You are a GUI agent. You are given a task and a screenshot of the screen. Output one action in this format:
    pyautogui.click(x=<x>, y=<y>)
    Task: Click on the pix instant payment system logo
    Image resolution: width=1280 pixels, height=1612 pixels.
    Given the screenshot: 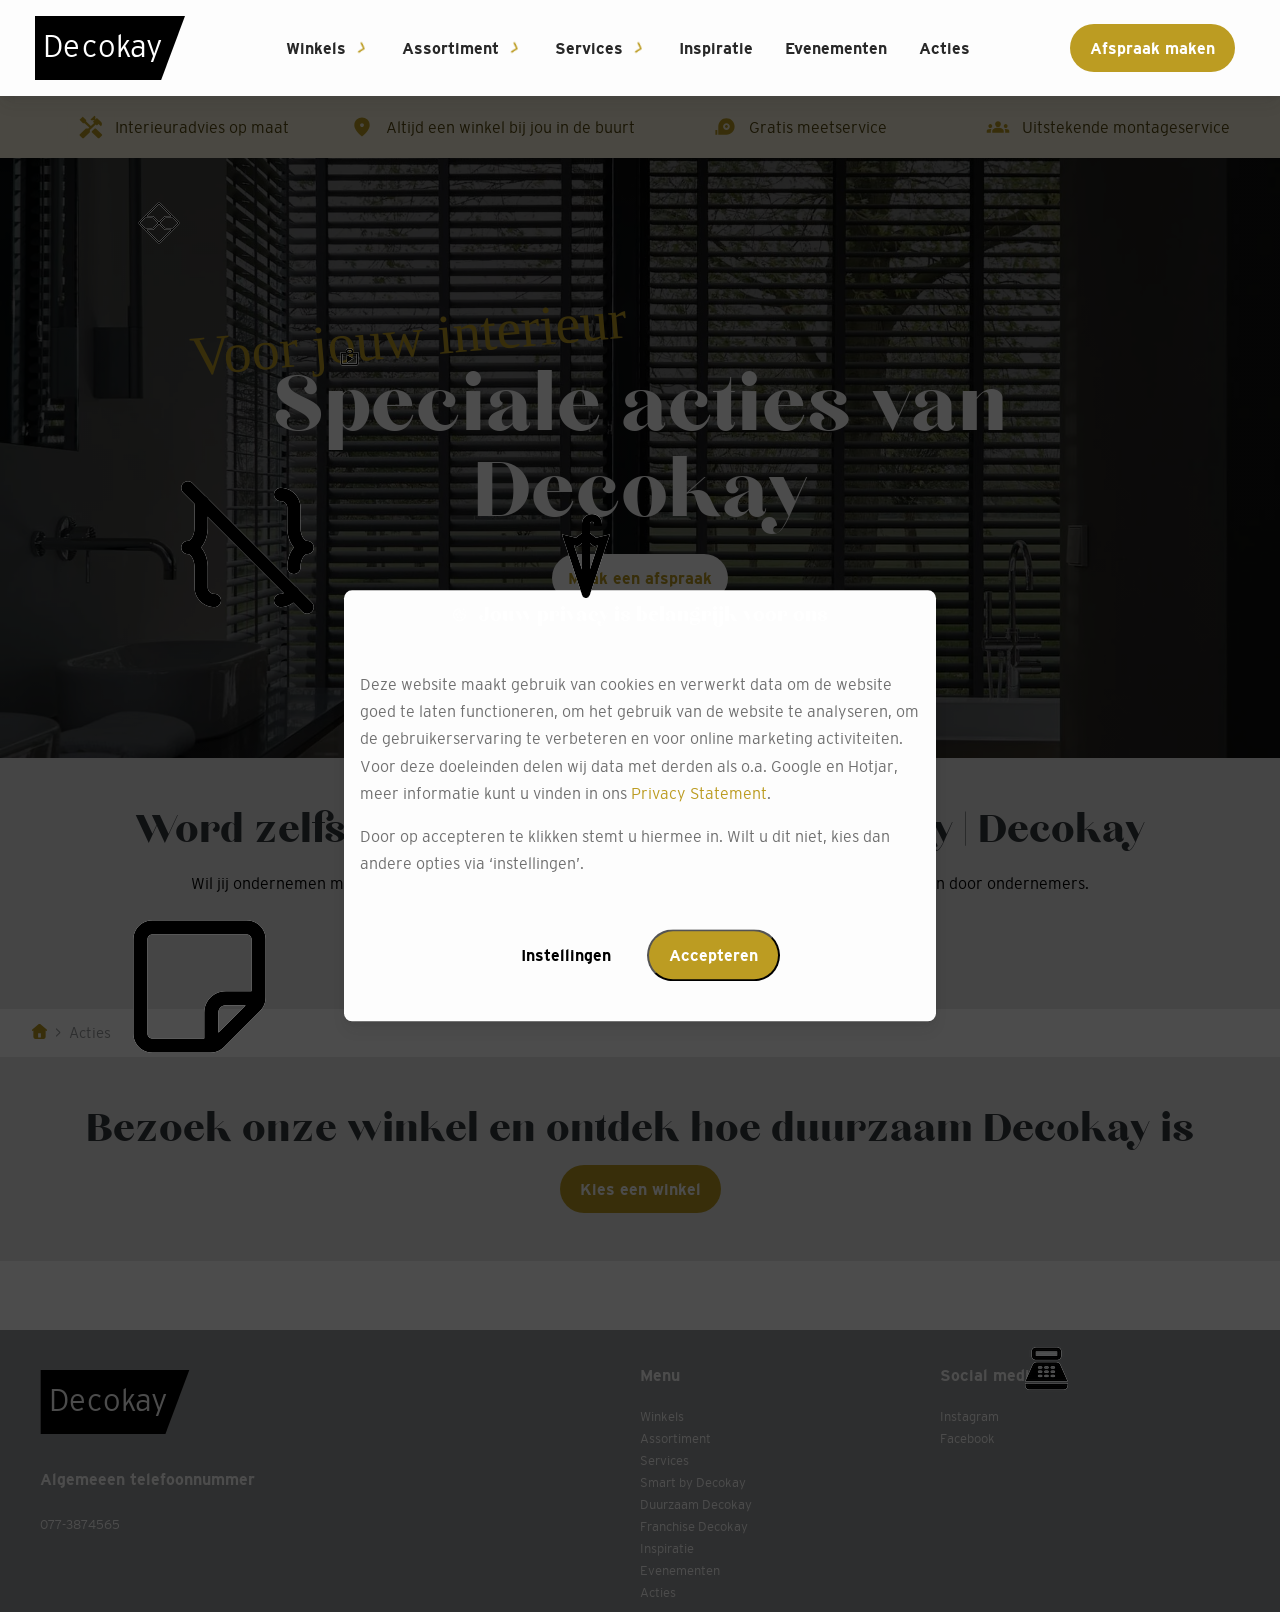 What is the action you would take?
    pyautogui.click(x=159, y=223)
    